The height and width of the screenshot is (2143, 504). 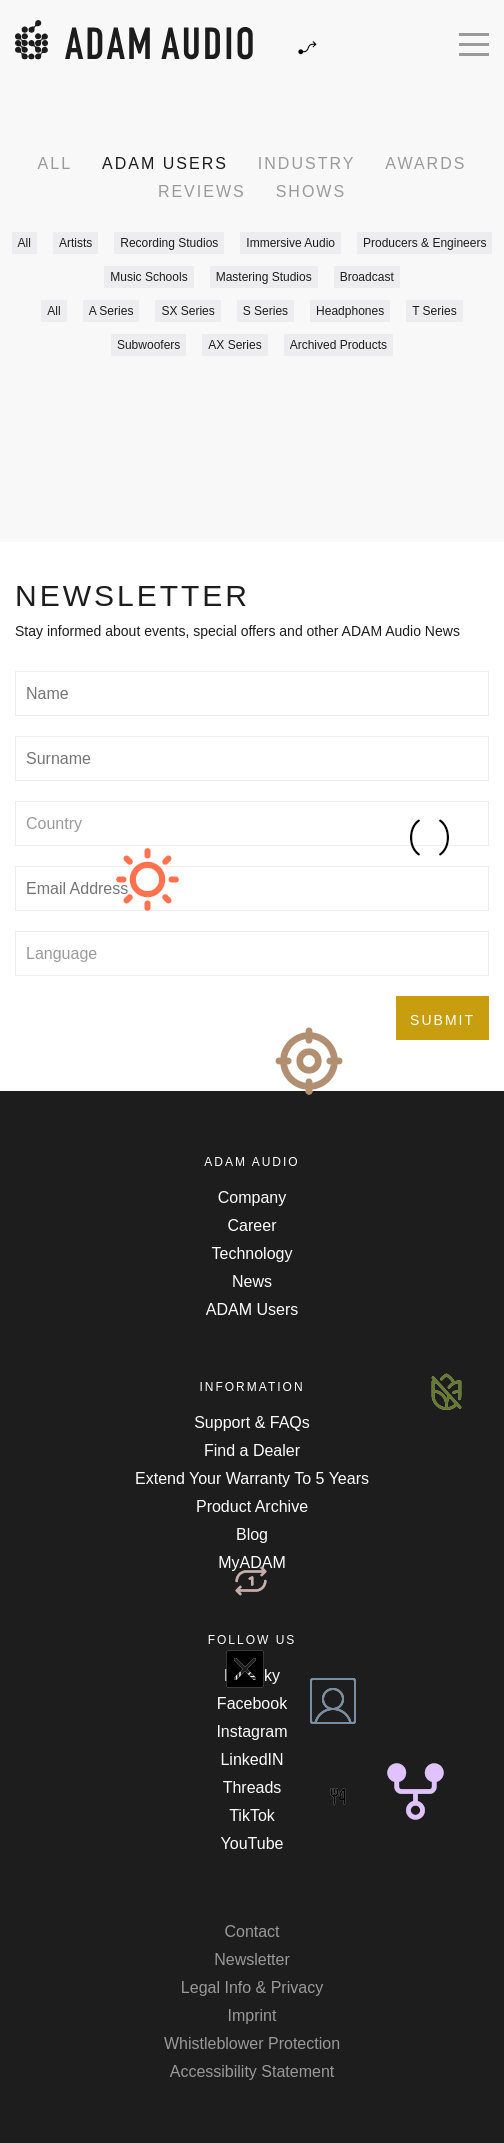 I want to click on access food and dining options, so click(x=338, y=1796).